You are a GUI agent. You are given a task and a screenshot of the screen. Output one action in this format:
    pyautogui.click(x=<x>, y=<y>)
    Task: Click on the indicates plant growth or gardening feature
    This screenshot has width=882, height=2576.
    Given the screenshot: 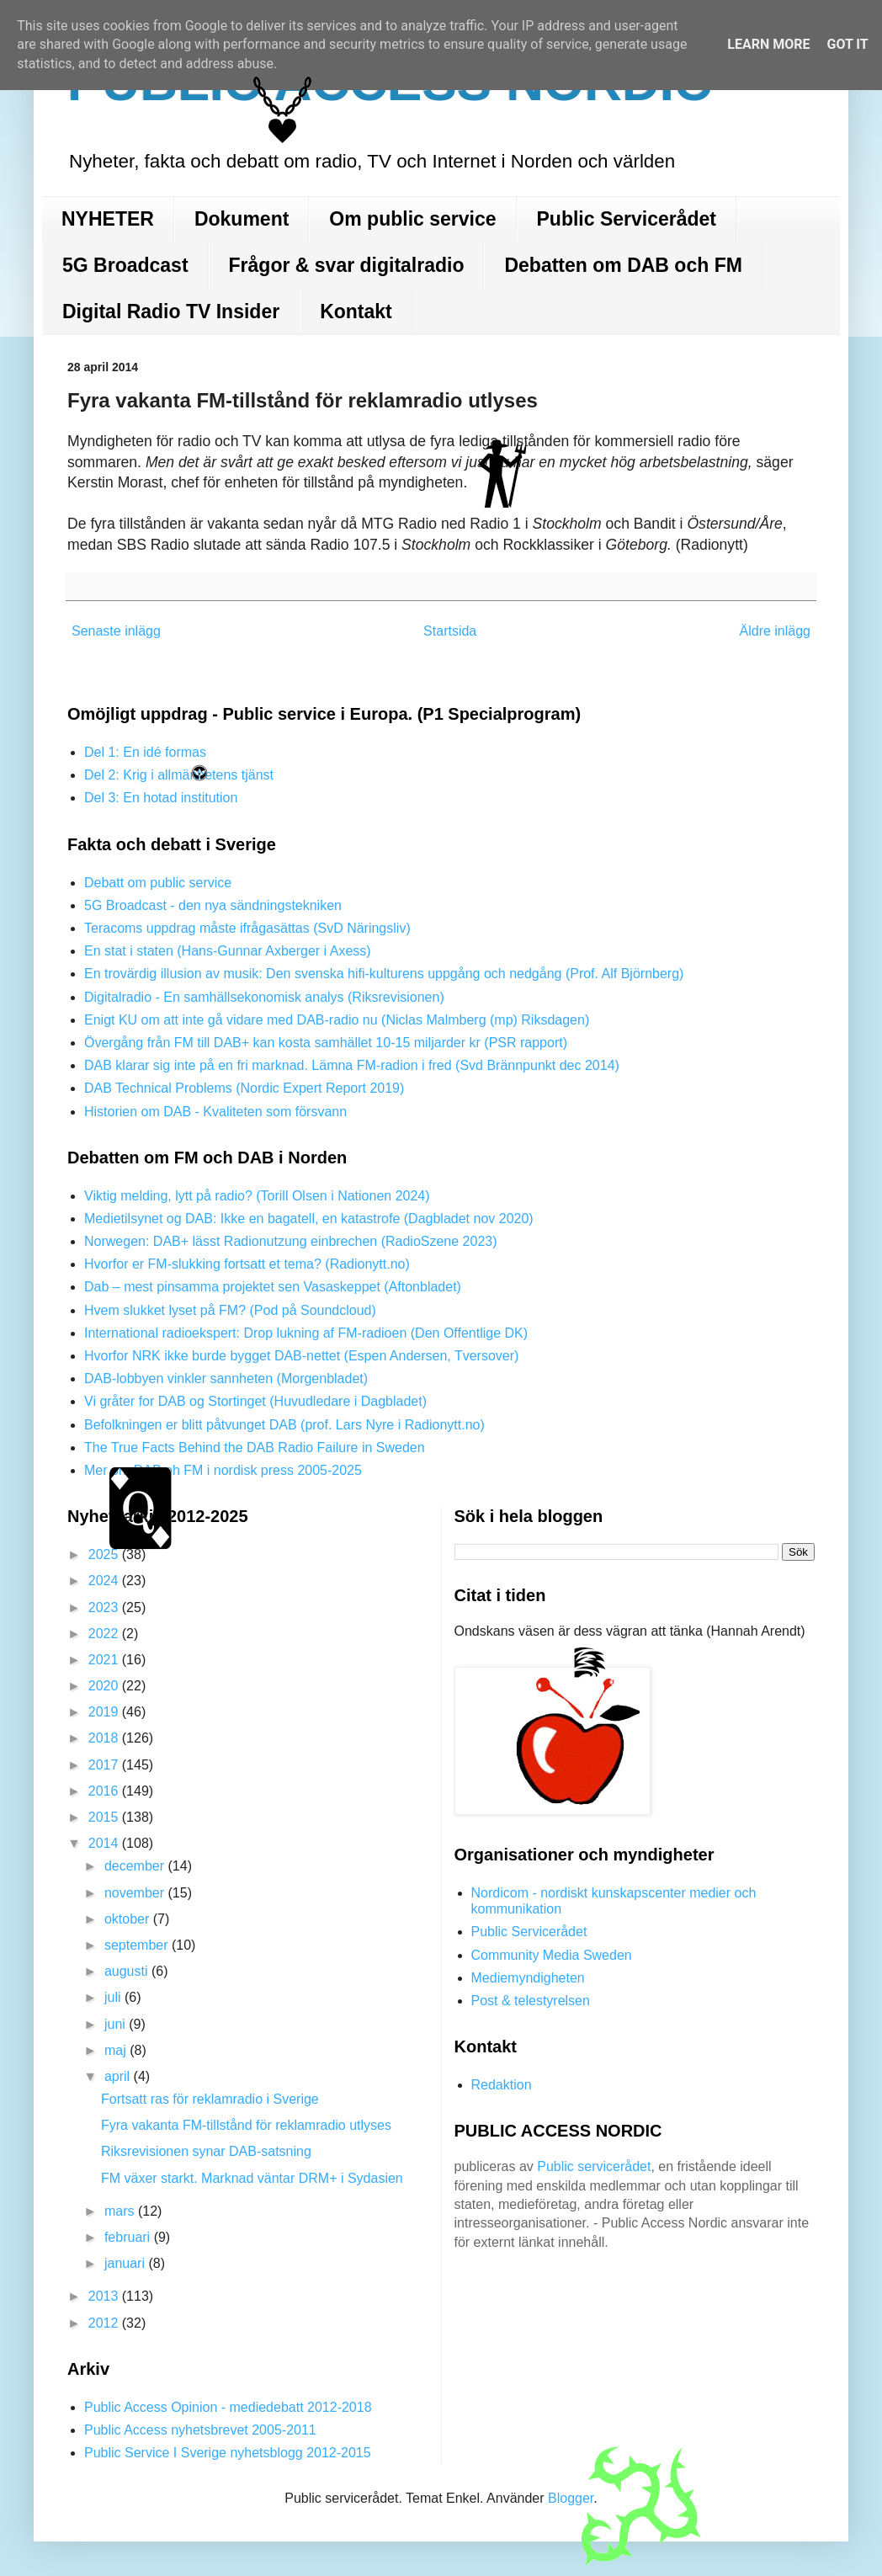 What is the action you would take?
    pyautogui.click(x=199, y=773)
    